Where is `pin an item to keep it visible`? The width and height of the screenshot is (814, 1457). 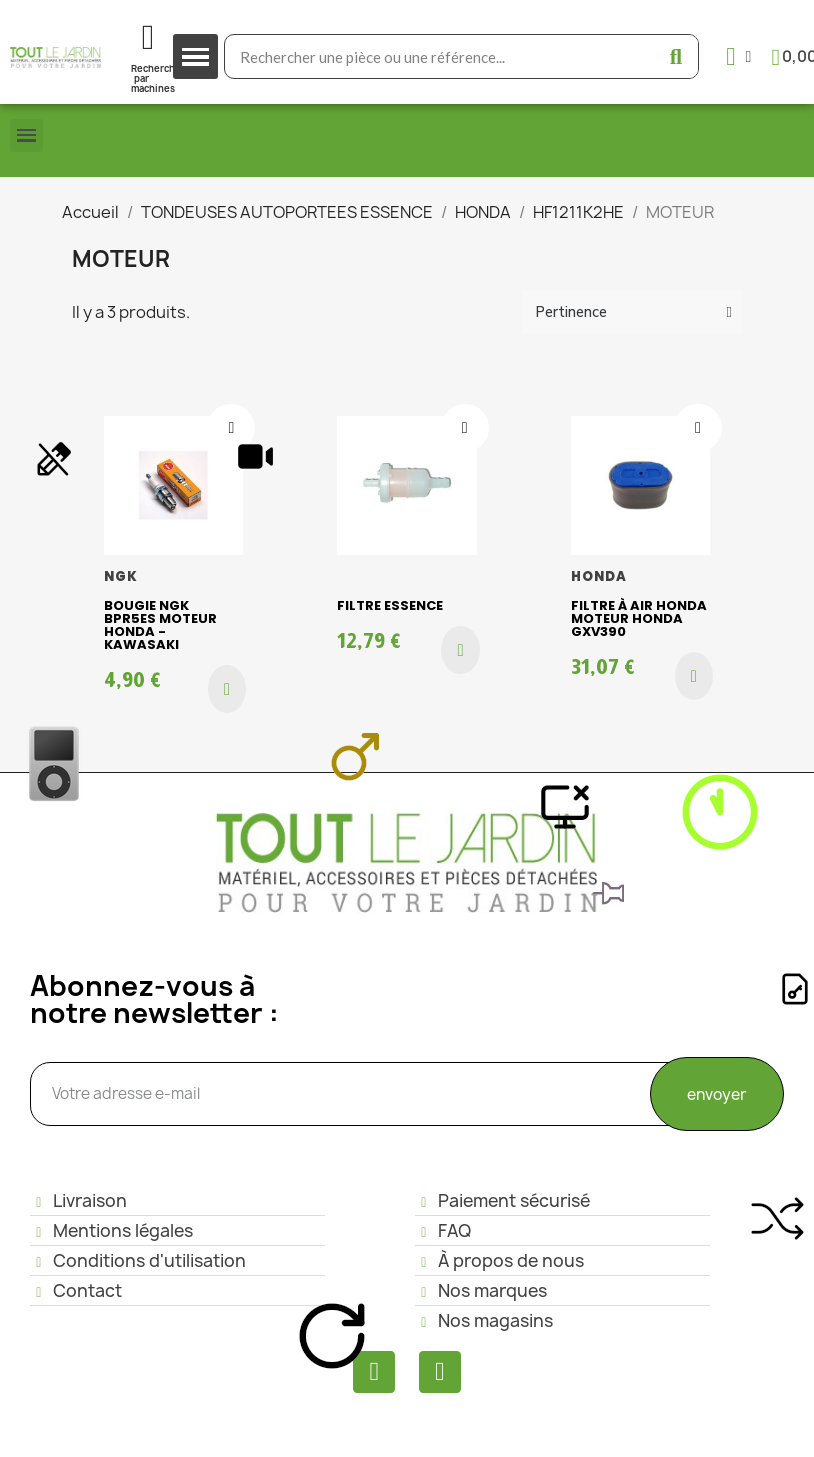 pin an item to keep it visible is located at coordinates (609, 892).